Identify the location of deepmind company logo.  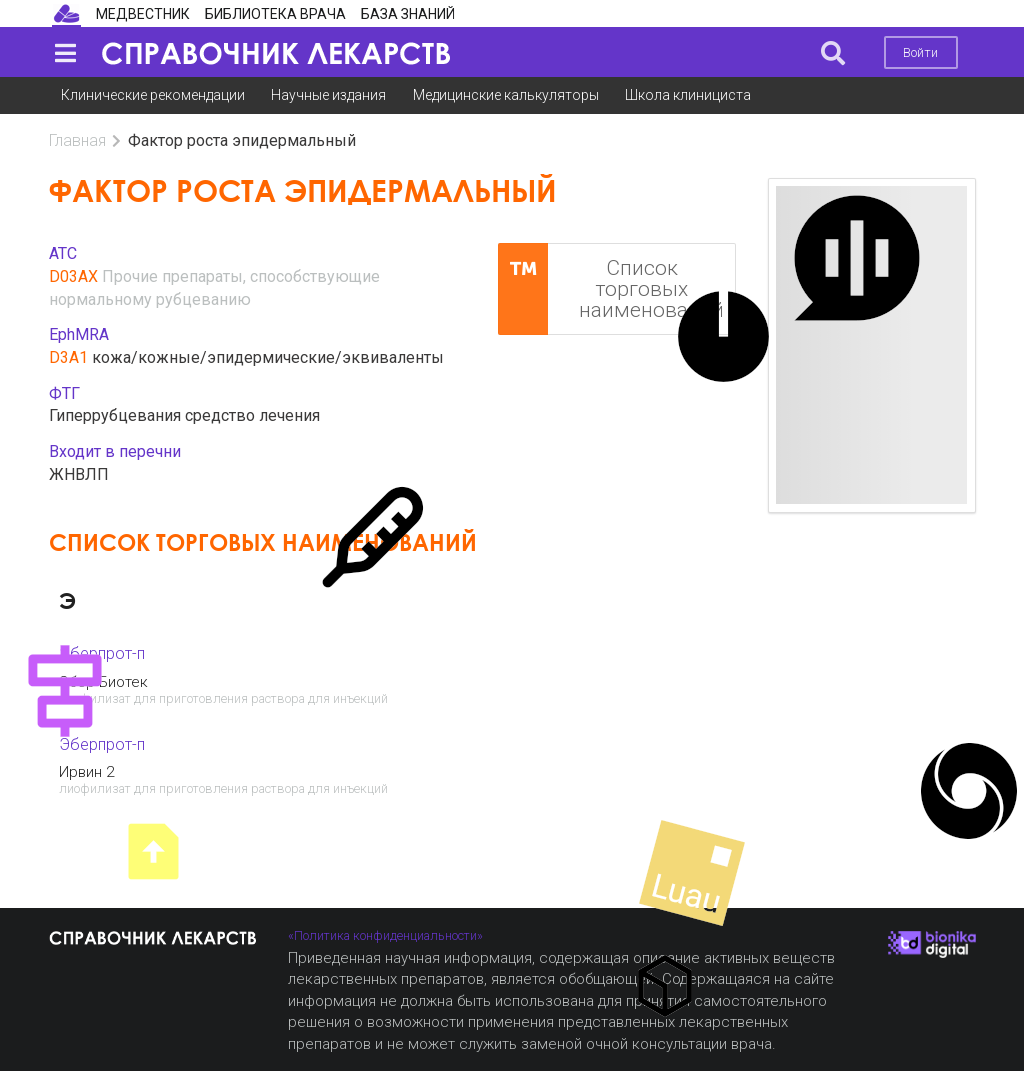
(969, 791).